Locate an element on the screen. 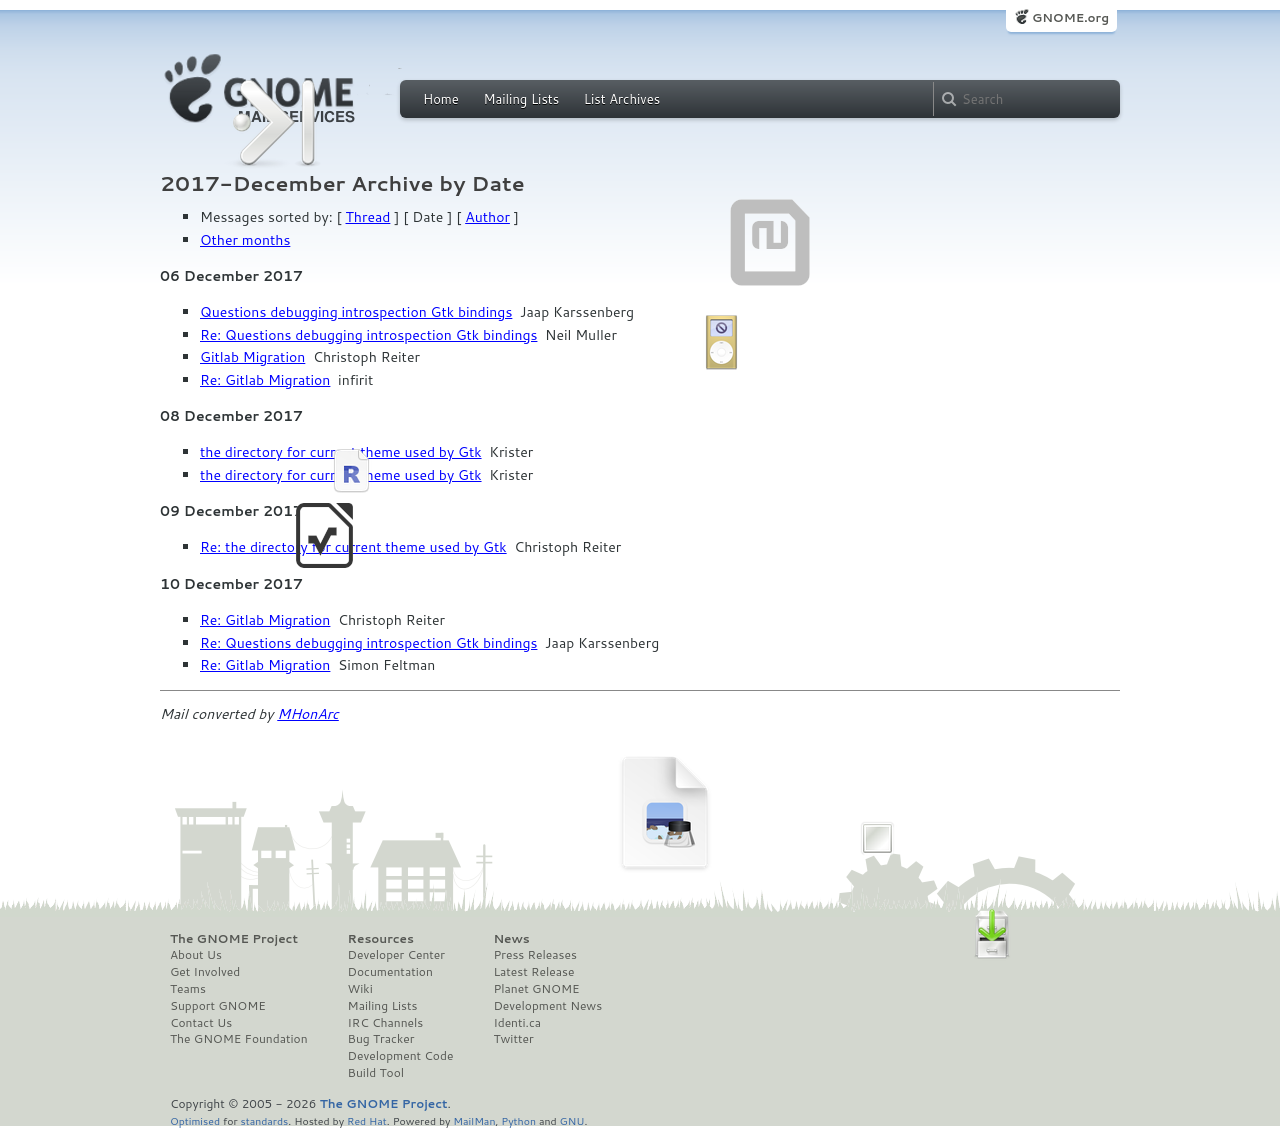 This screenshot has width=1280, height=1129. save the current document is located at coordinates (992, 935).